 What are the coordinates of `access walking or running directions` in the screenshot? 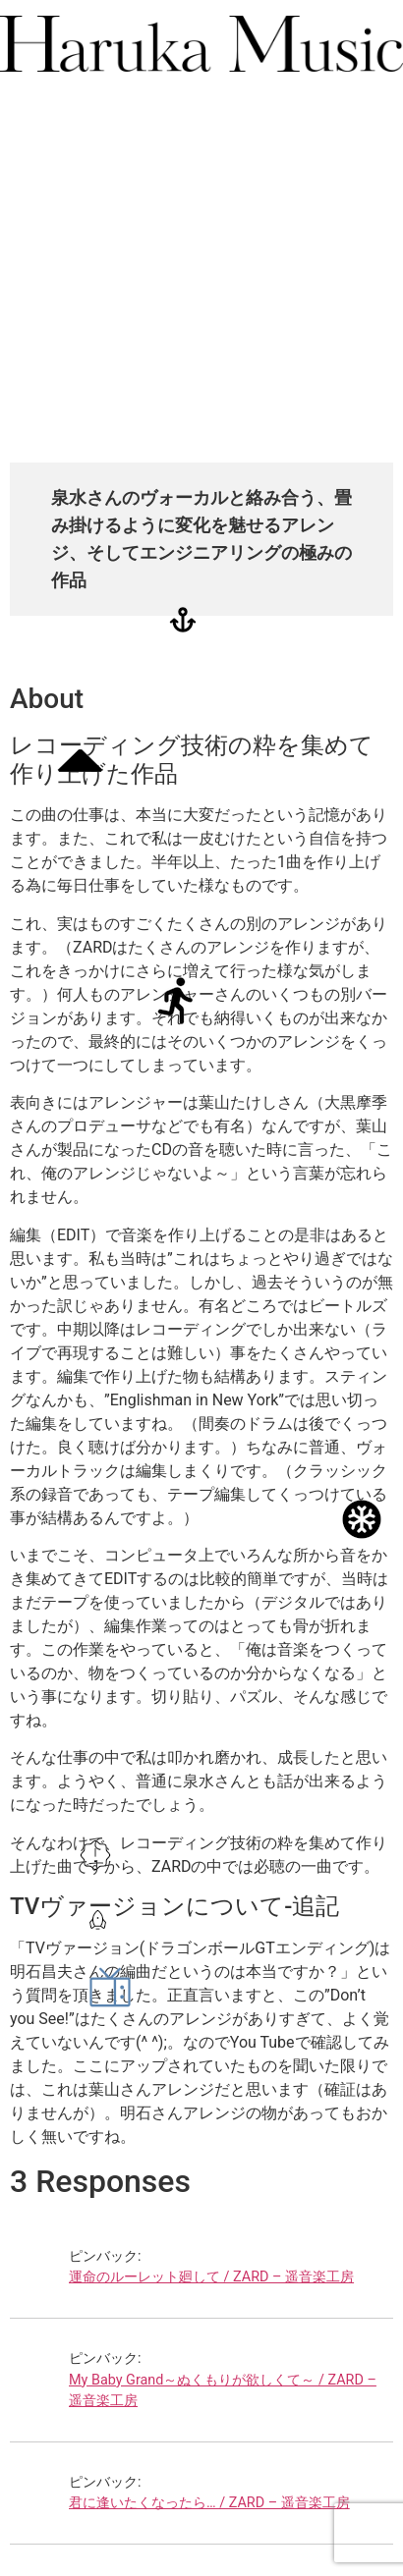 It's located at (177, 1000).